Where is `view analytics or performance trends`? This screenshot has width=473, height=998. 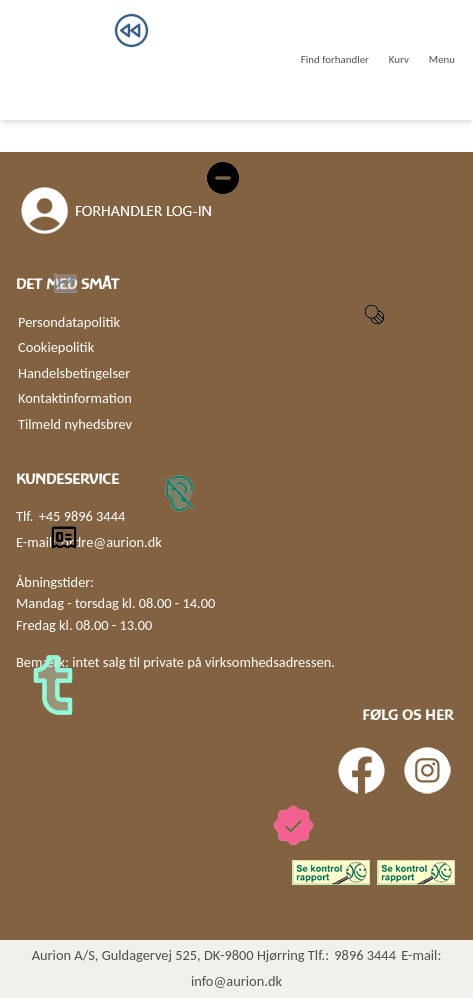
view analytics or performance trends is located at coordinates (66, 283).